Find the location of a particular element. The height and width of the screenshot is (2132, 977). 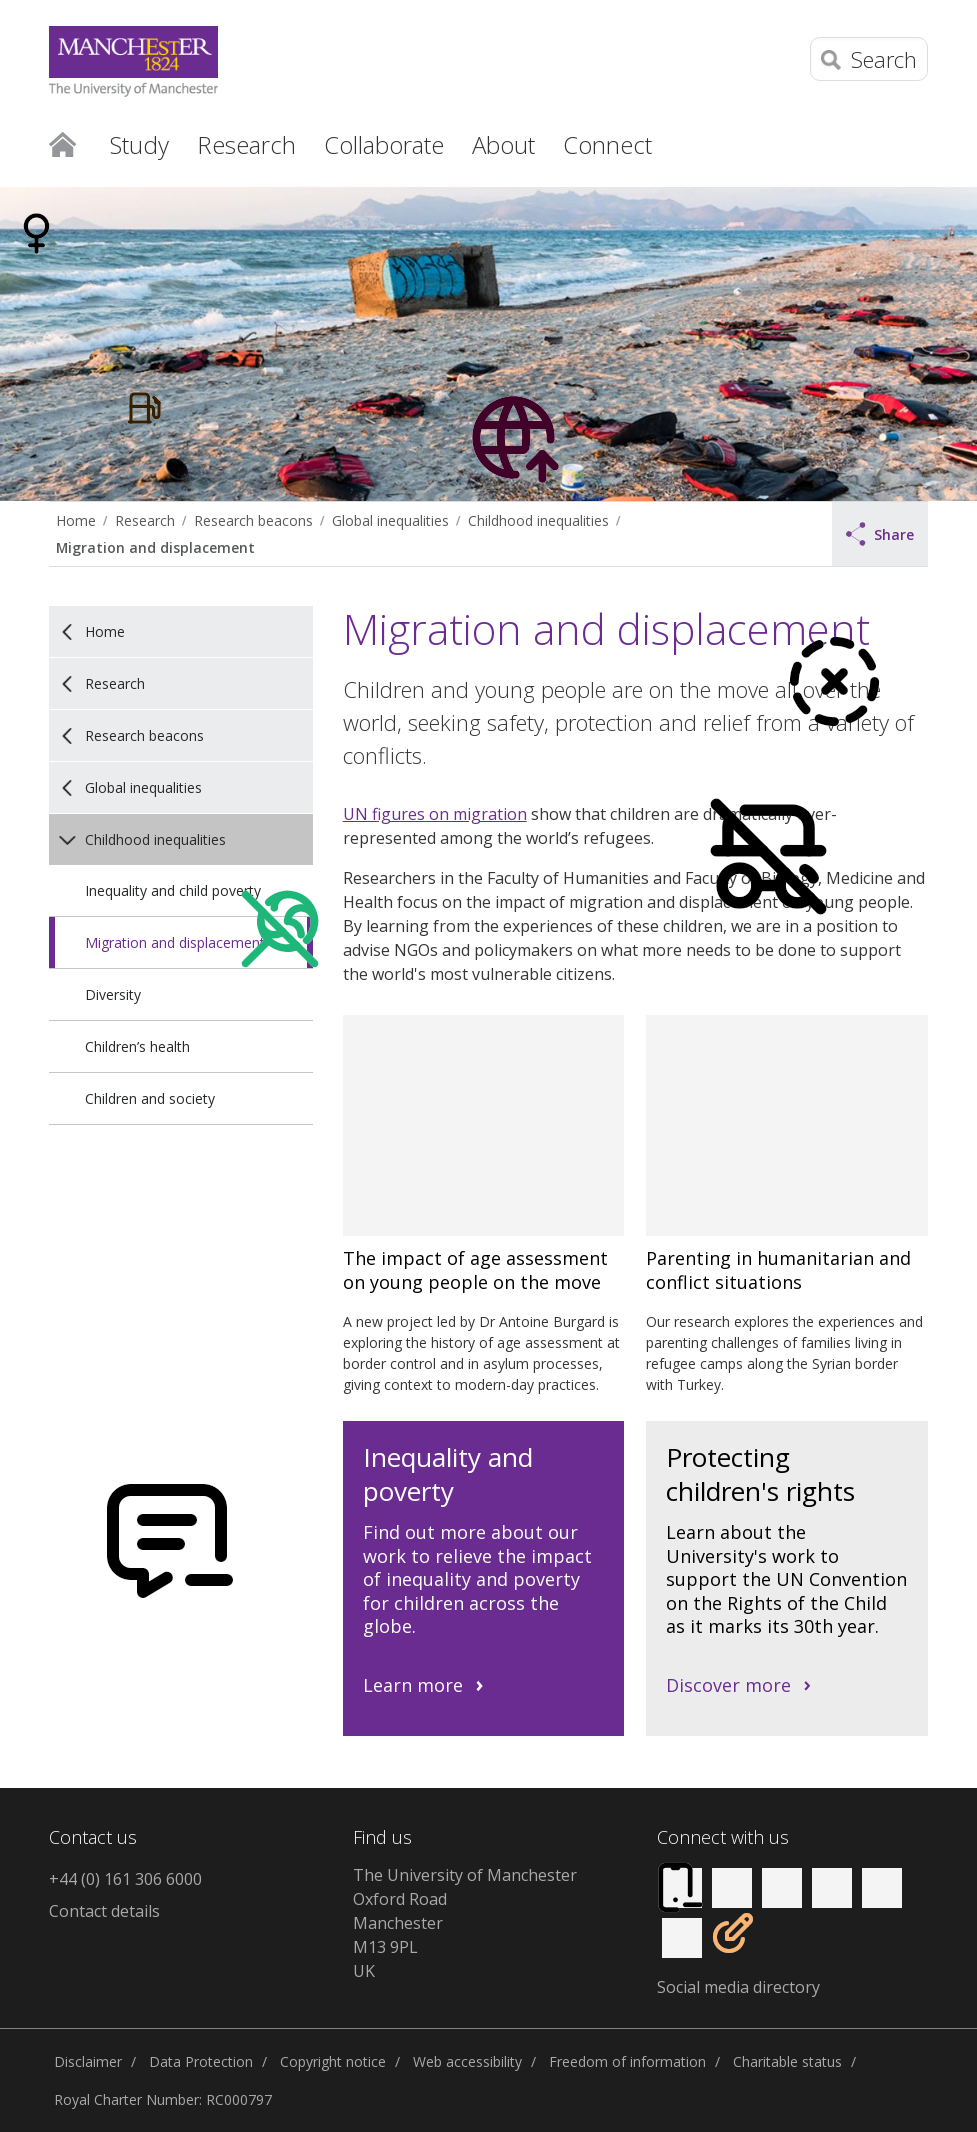

indicates female gender option is located at coordinates (36, 232).